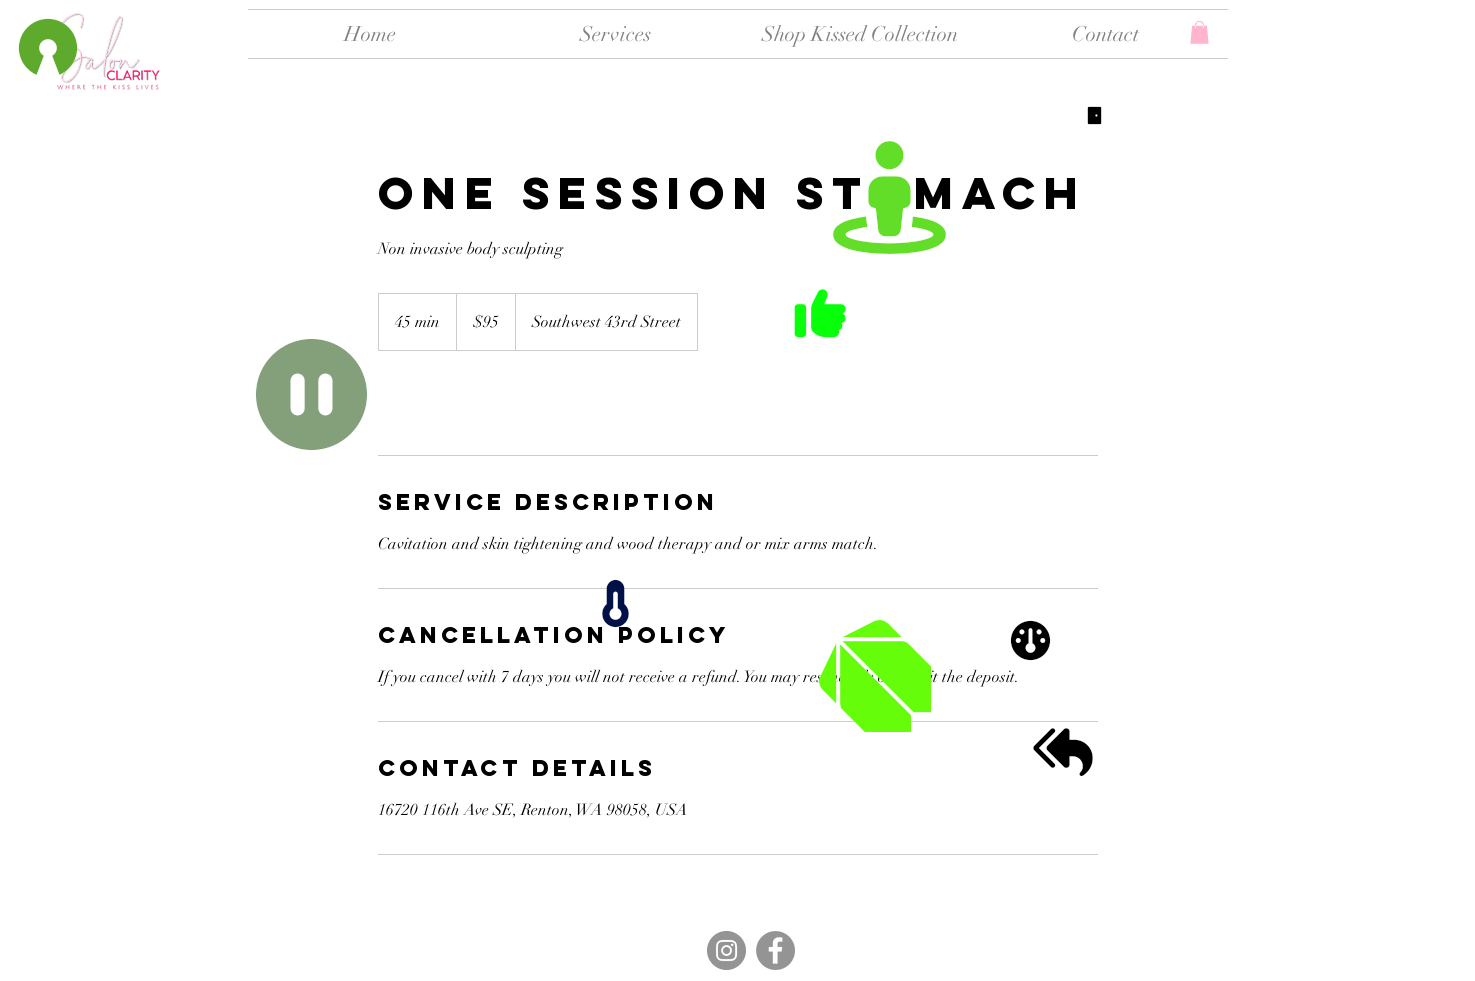 This screenshot has height=981, width=1475. Describe the element at coordinates (1094, 115) in the screenshot. I see `exit or log out of the application` at that location.